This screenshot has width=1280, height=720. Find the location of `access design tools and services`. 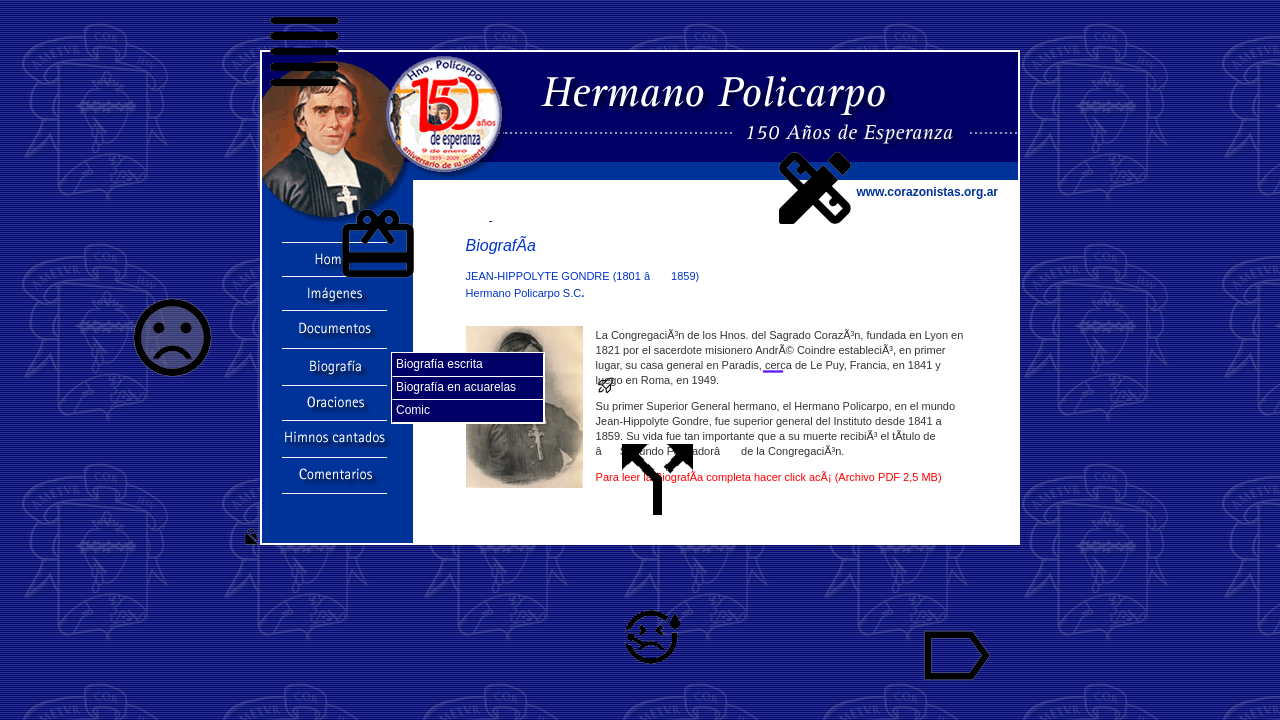

access design tools and services is located at coordinates (815, 188).